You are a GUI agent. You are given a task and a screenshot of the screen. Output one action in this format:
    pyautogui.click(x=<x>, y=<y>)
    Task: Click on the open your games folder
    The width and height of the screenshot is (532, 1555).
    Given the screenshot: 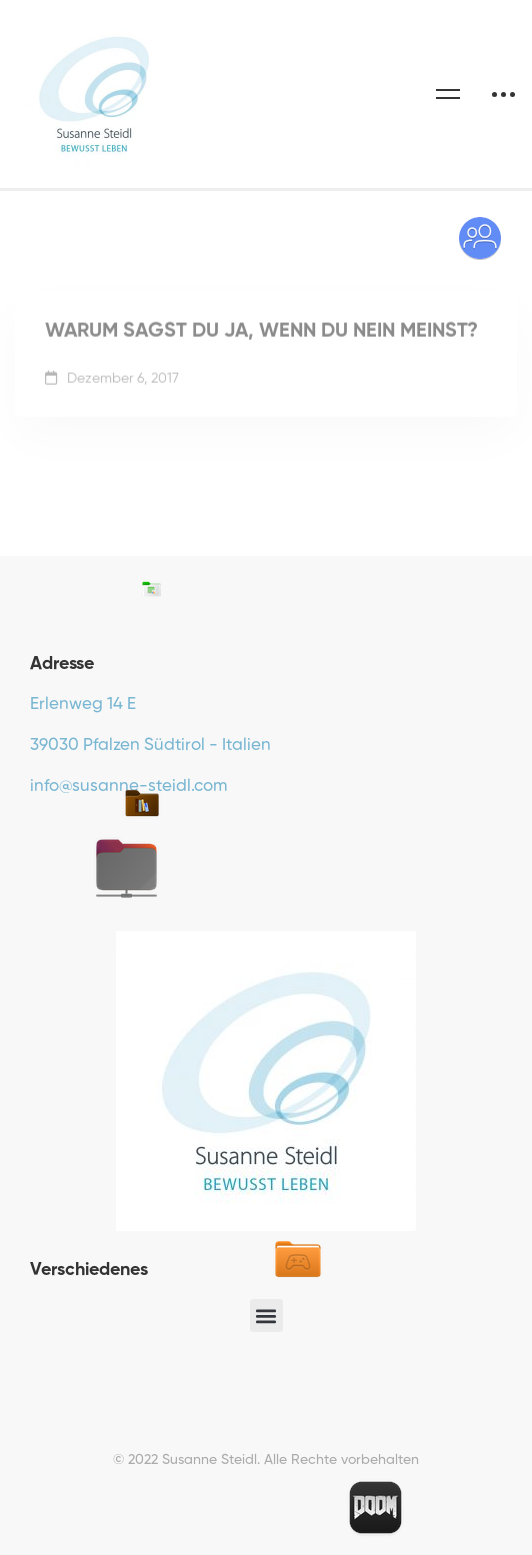 What is the action you would take?
    pyautogui.click(x=298, y=1259)
    